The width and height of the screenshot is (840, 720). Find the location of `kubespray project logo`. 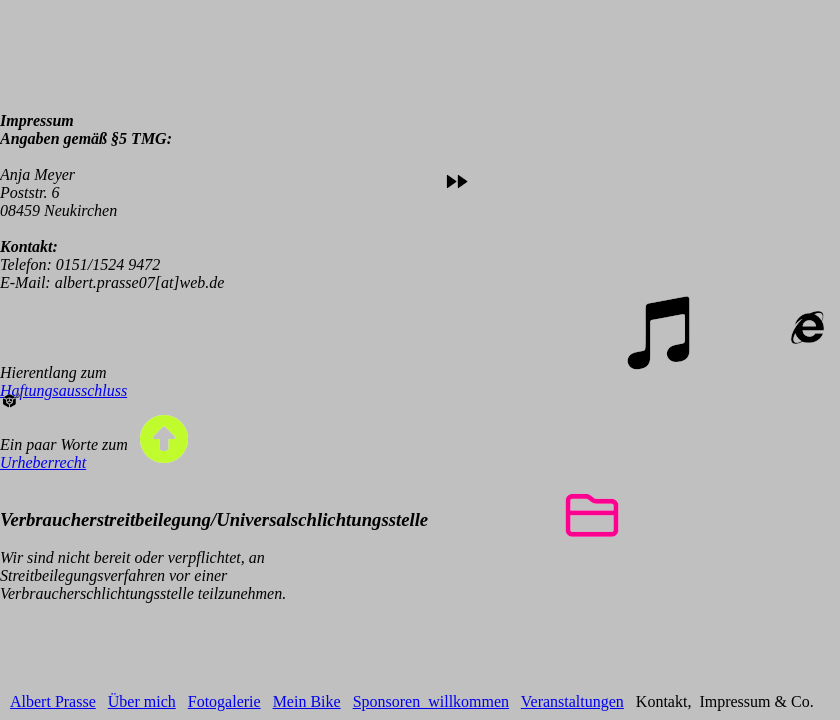

kubespray project logo is located at coordinates (12, 400).